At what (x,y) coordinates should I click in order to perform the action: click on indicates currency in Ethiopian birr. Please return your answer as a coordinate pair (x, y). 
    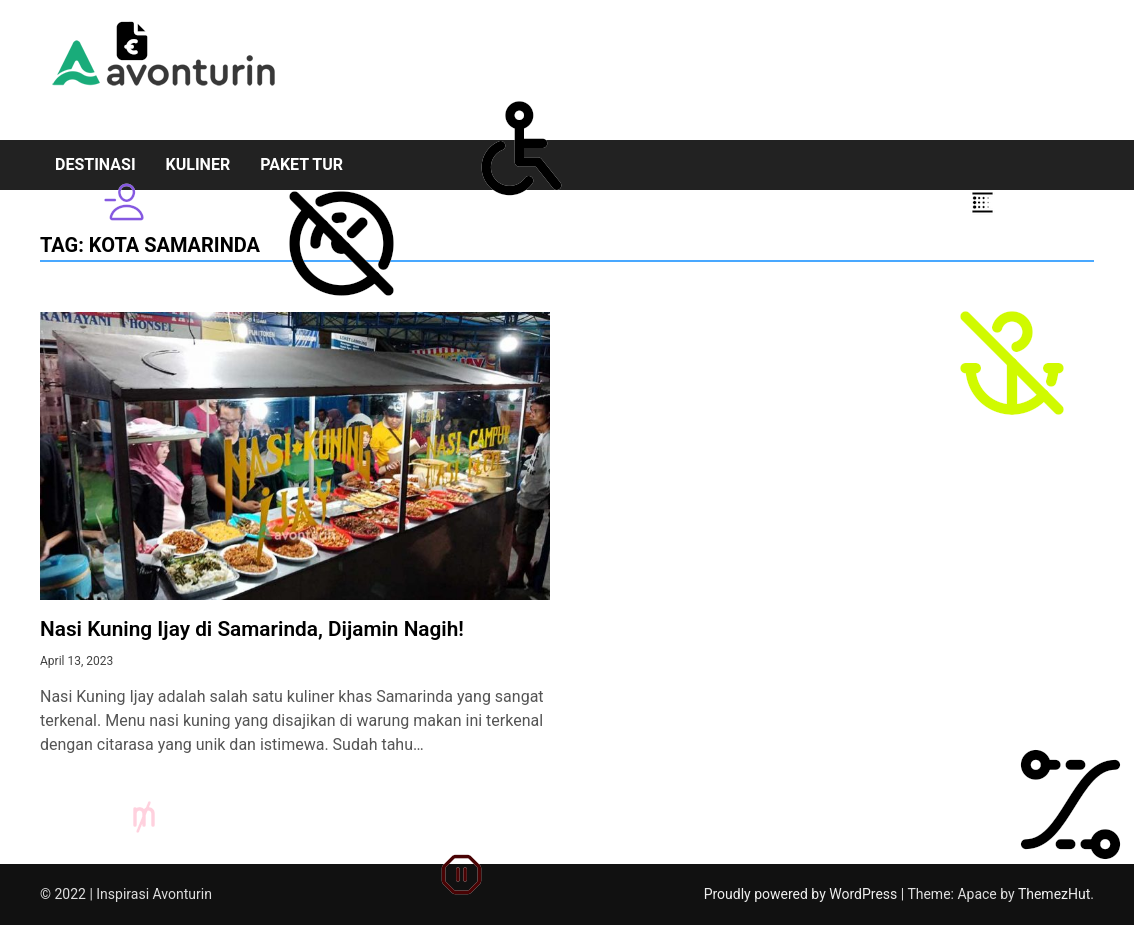
    Looking at the image, I should click on (144, 817).